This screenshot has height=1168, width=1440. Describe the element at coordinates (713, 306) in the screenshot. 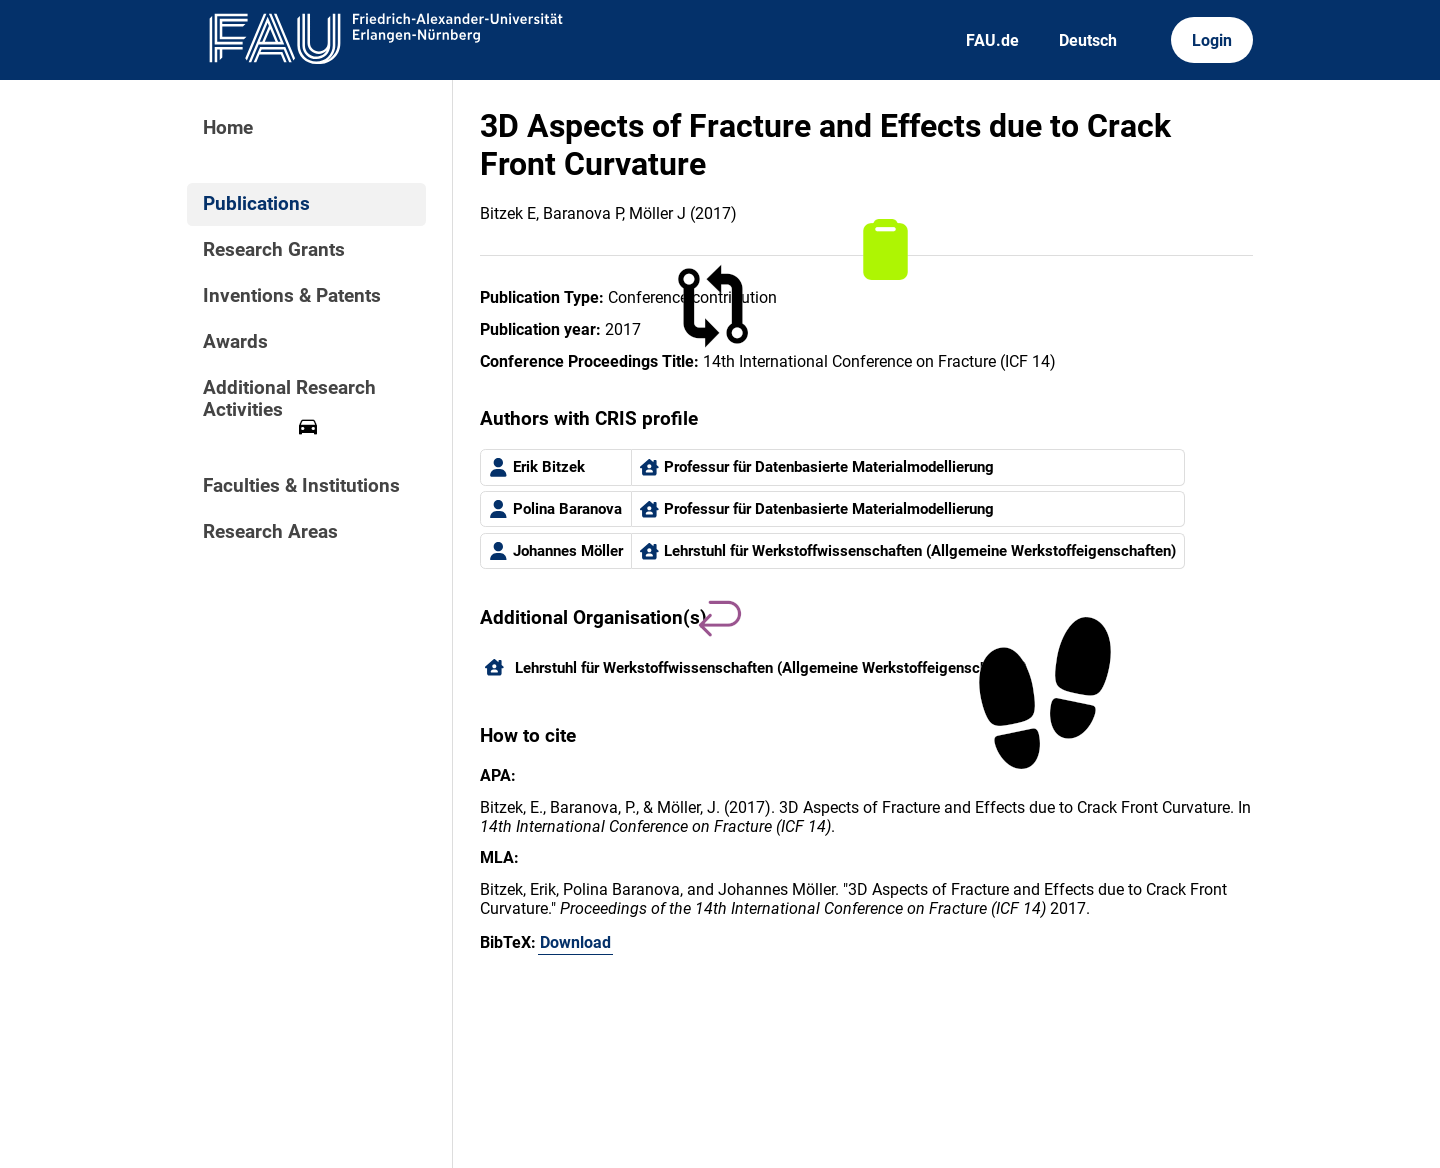

I see `compare branches or commits in version control` at that location.